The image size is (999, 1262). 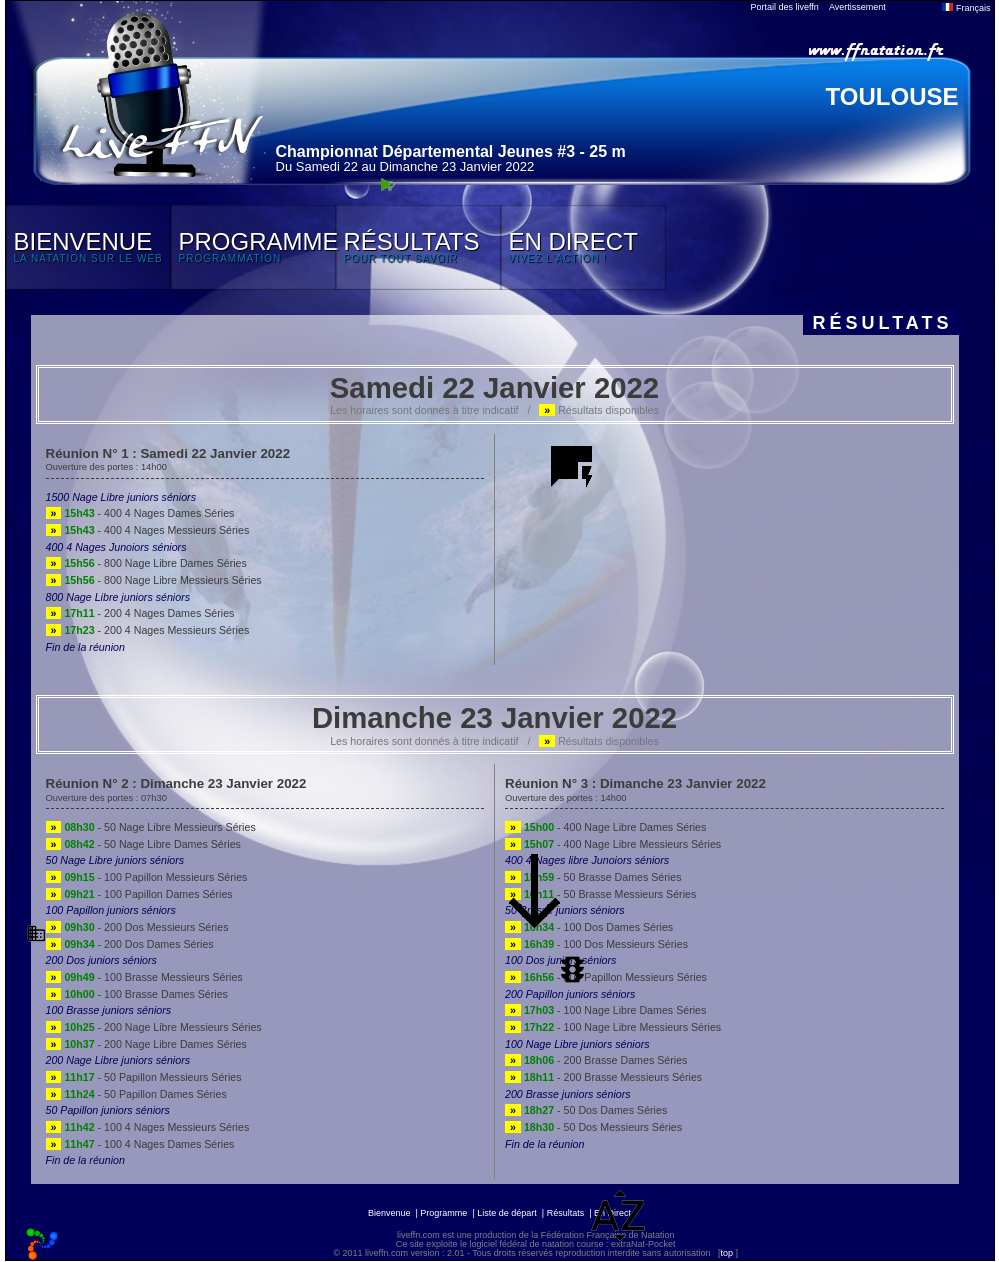 I want to click on sort items alphabetically, so click(x=618, y=1215).